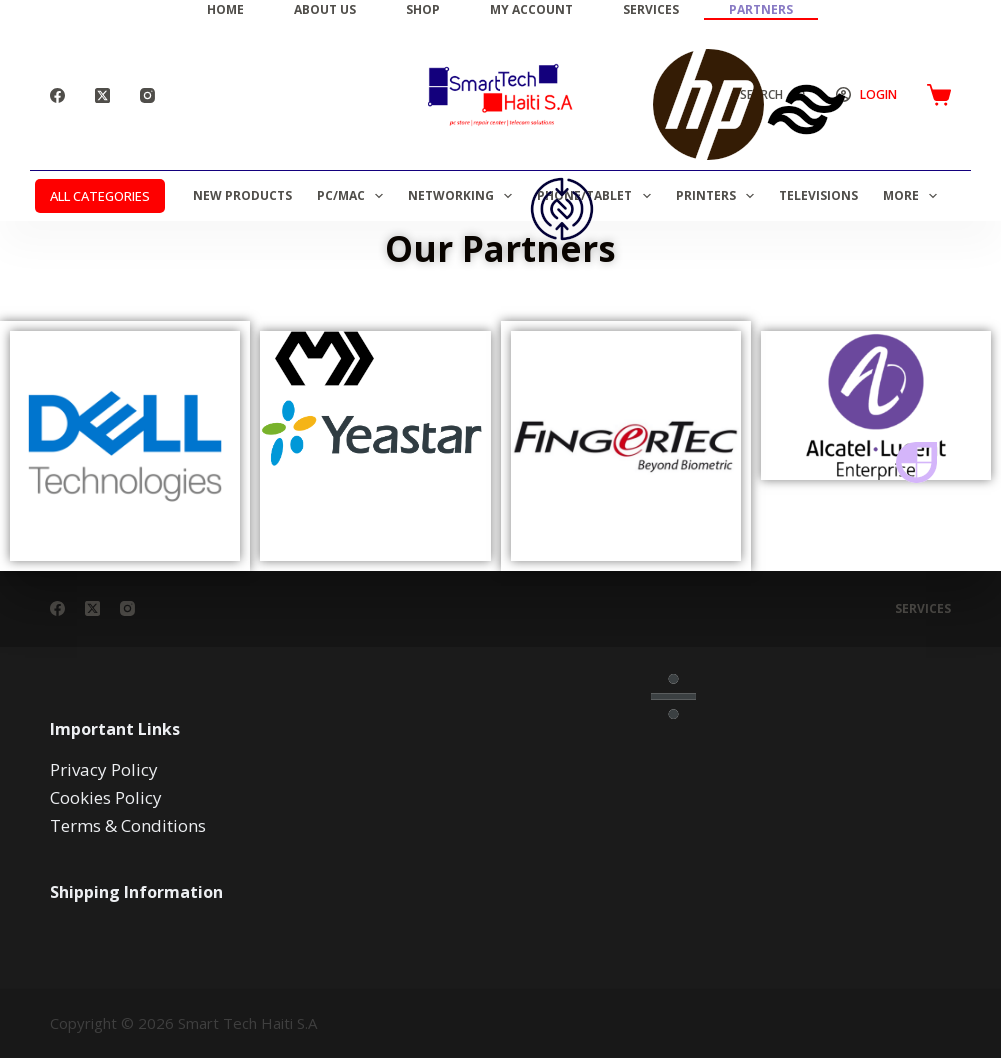  What do you see at coordinates (916, 462) in the screenshot?
I see `jamstack platform or framework branding` at bounding box center [916, 462].